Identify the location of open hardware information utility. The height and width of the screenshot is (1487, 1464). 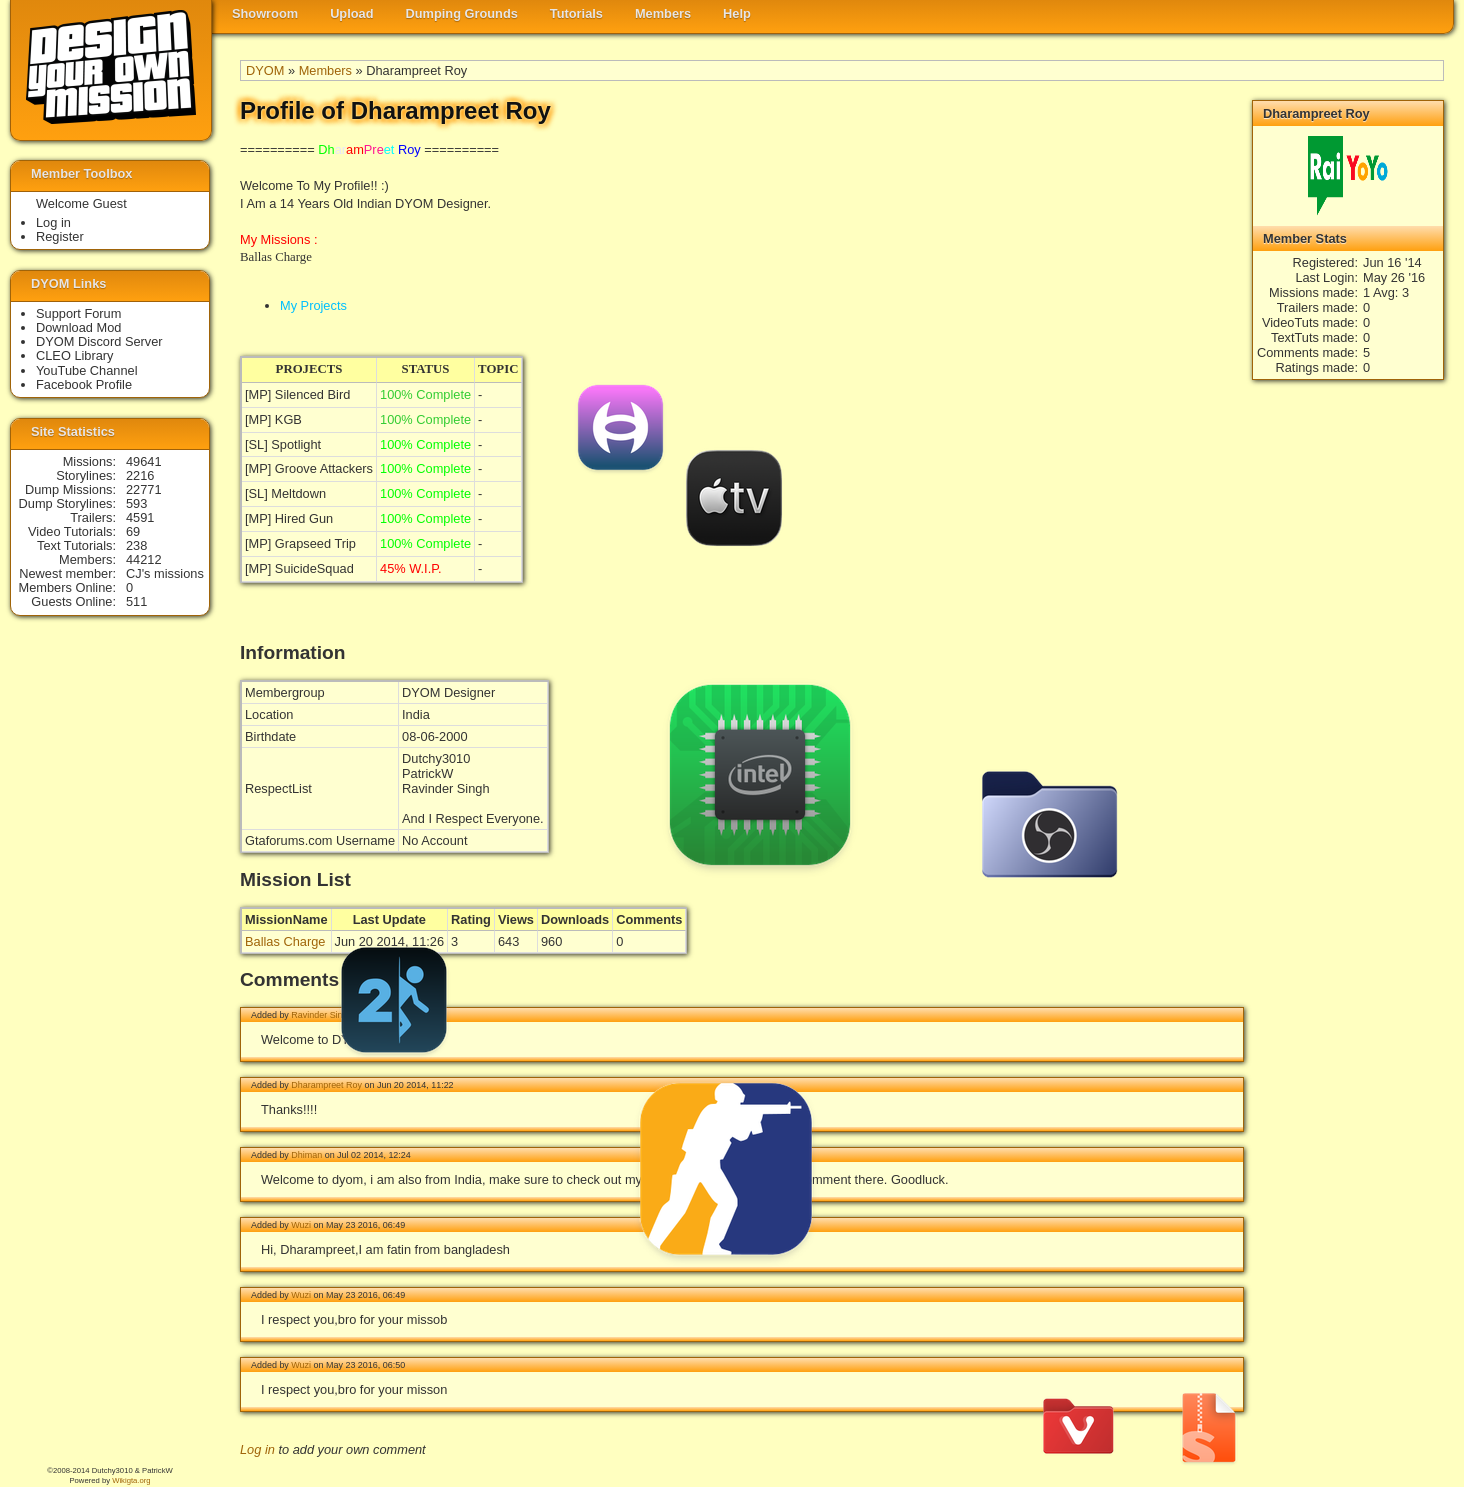
(760, 775).